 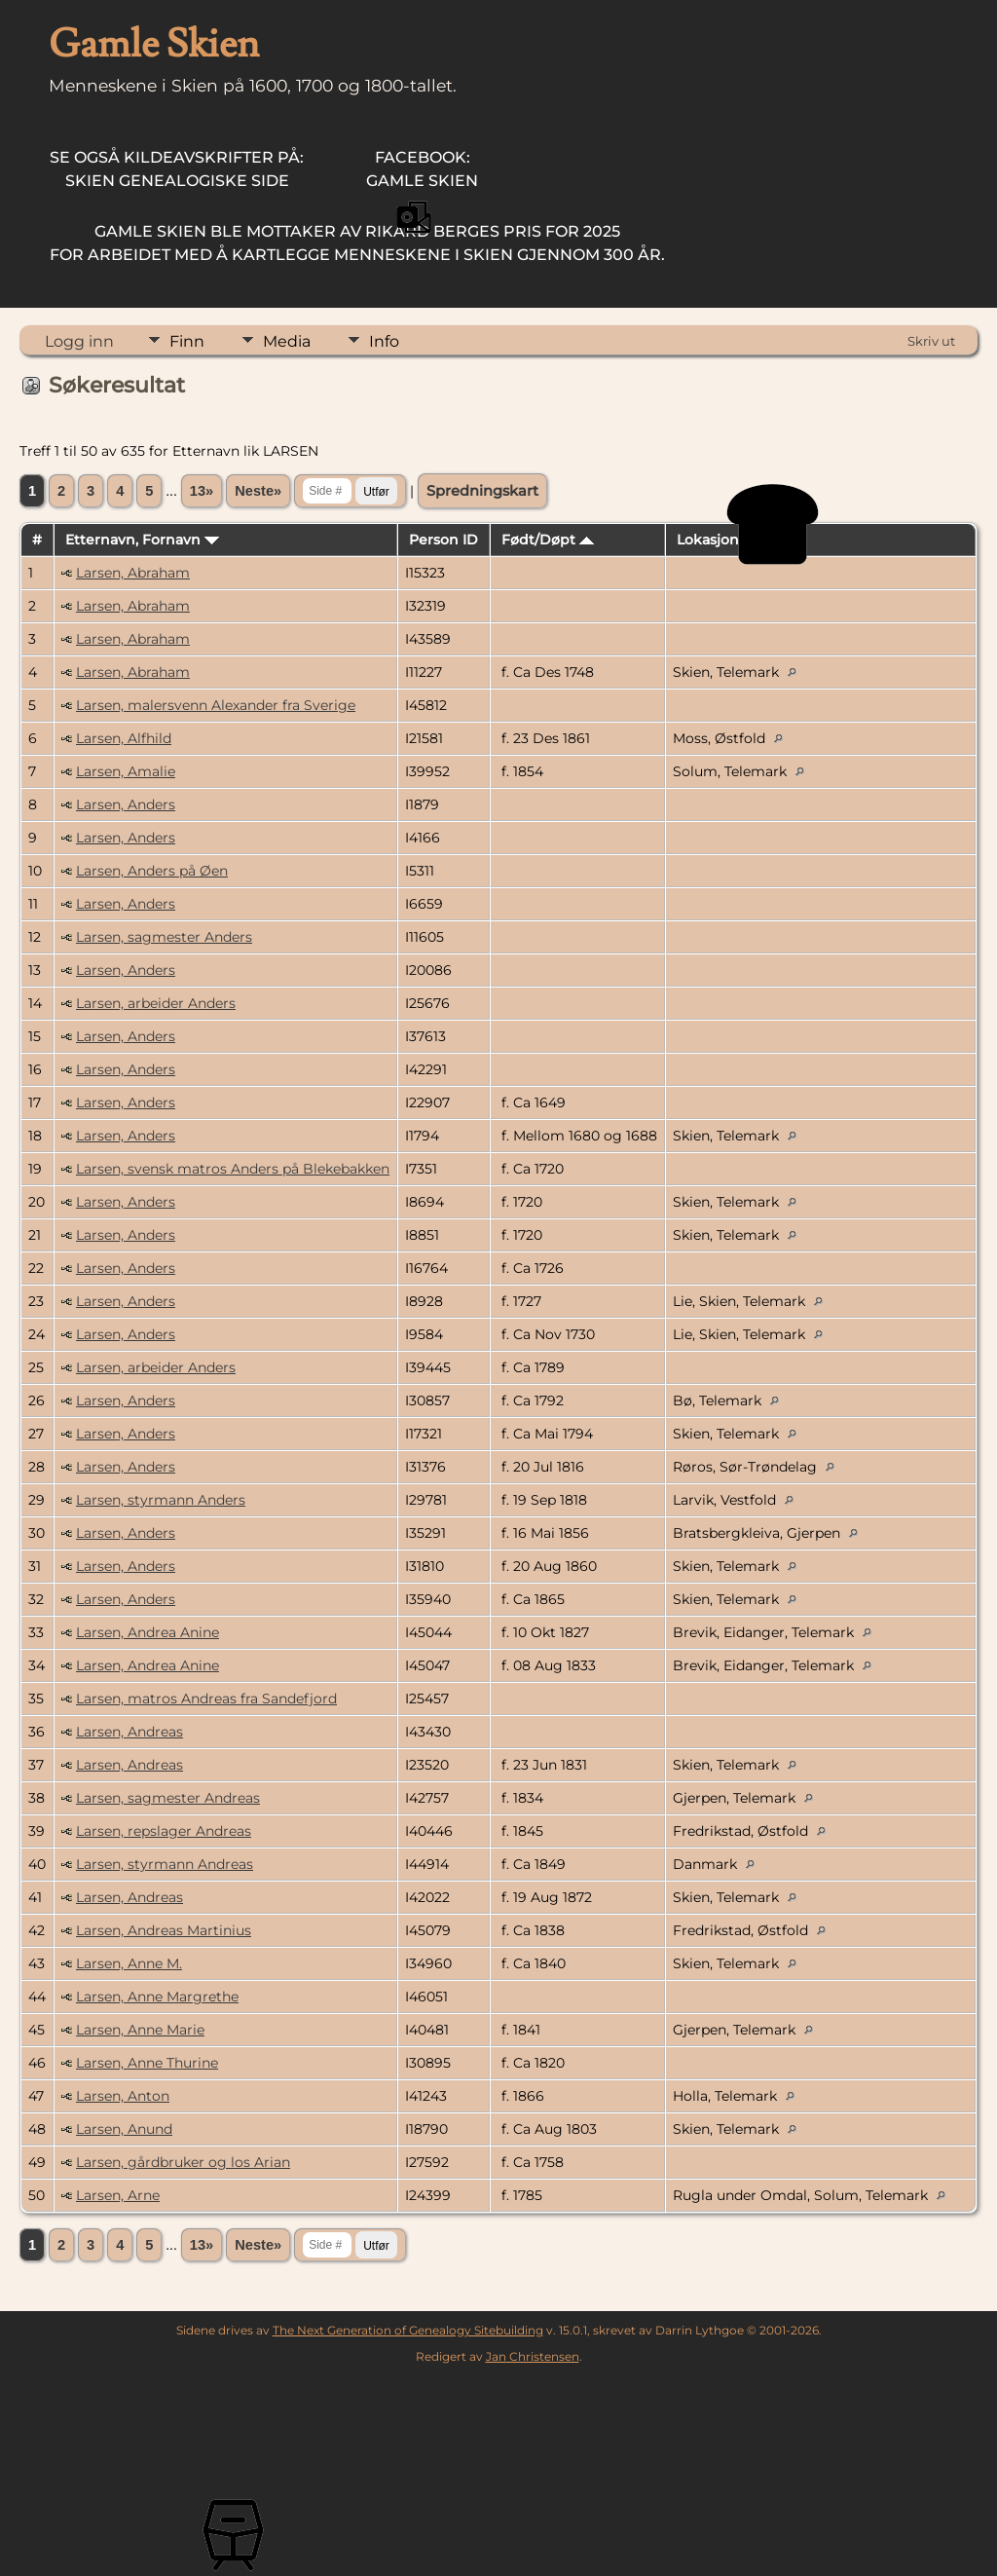 What do you see at coordinates (414, 217) in the screenshot?
I see `open Microsoft Outlook email app` at bounding box center [414, 217].